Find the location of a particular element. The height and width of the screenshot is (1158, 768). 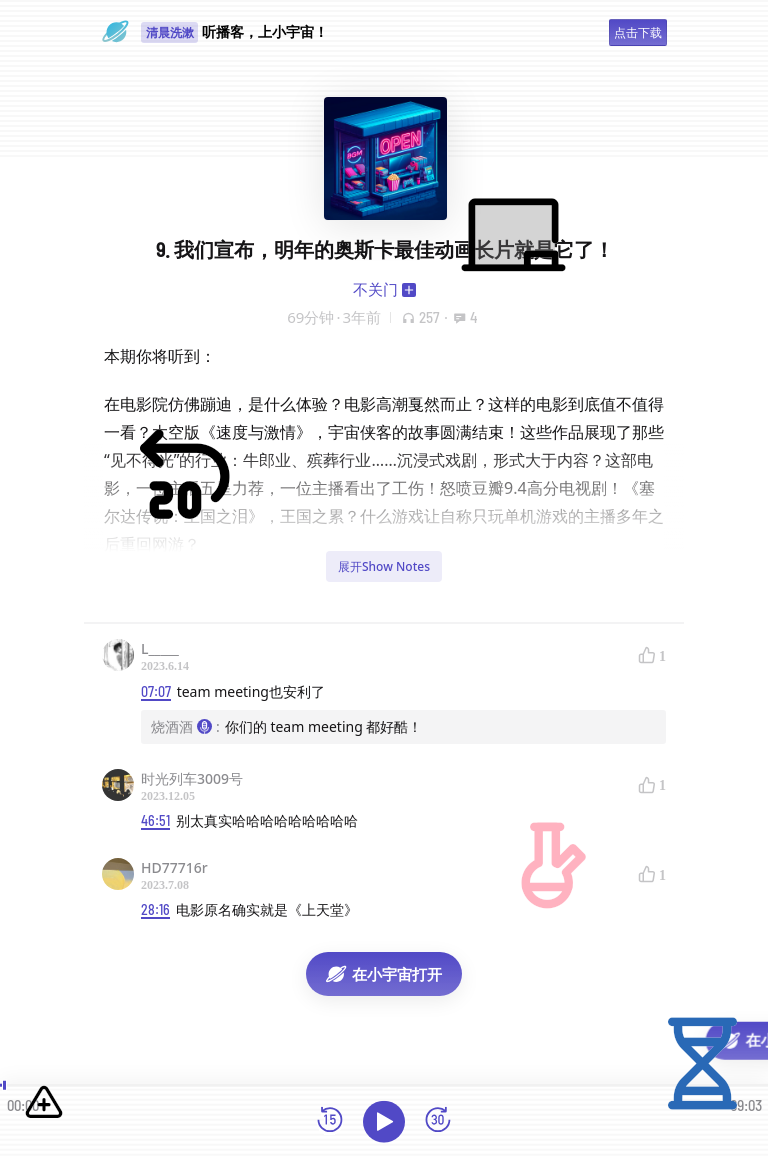

add a new warning or alert is located at coordinates (44, 1103).